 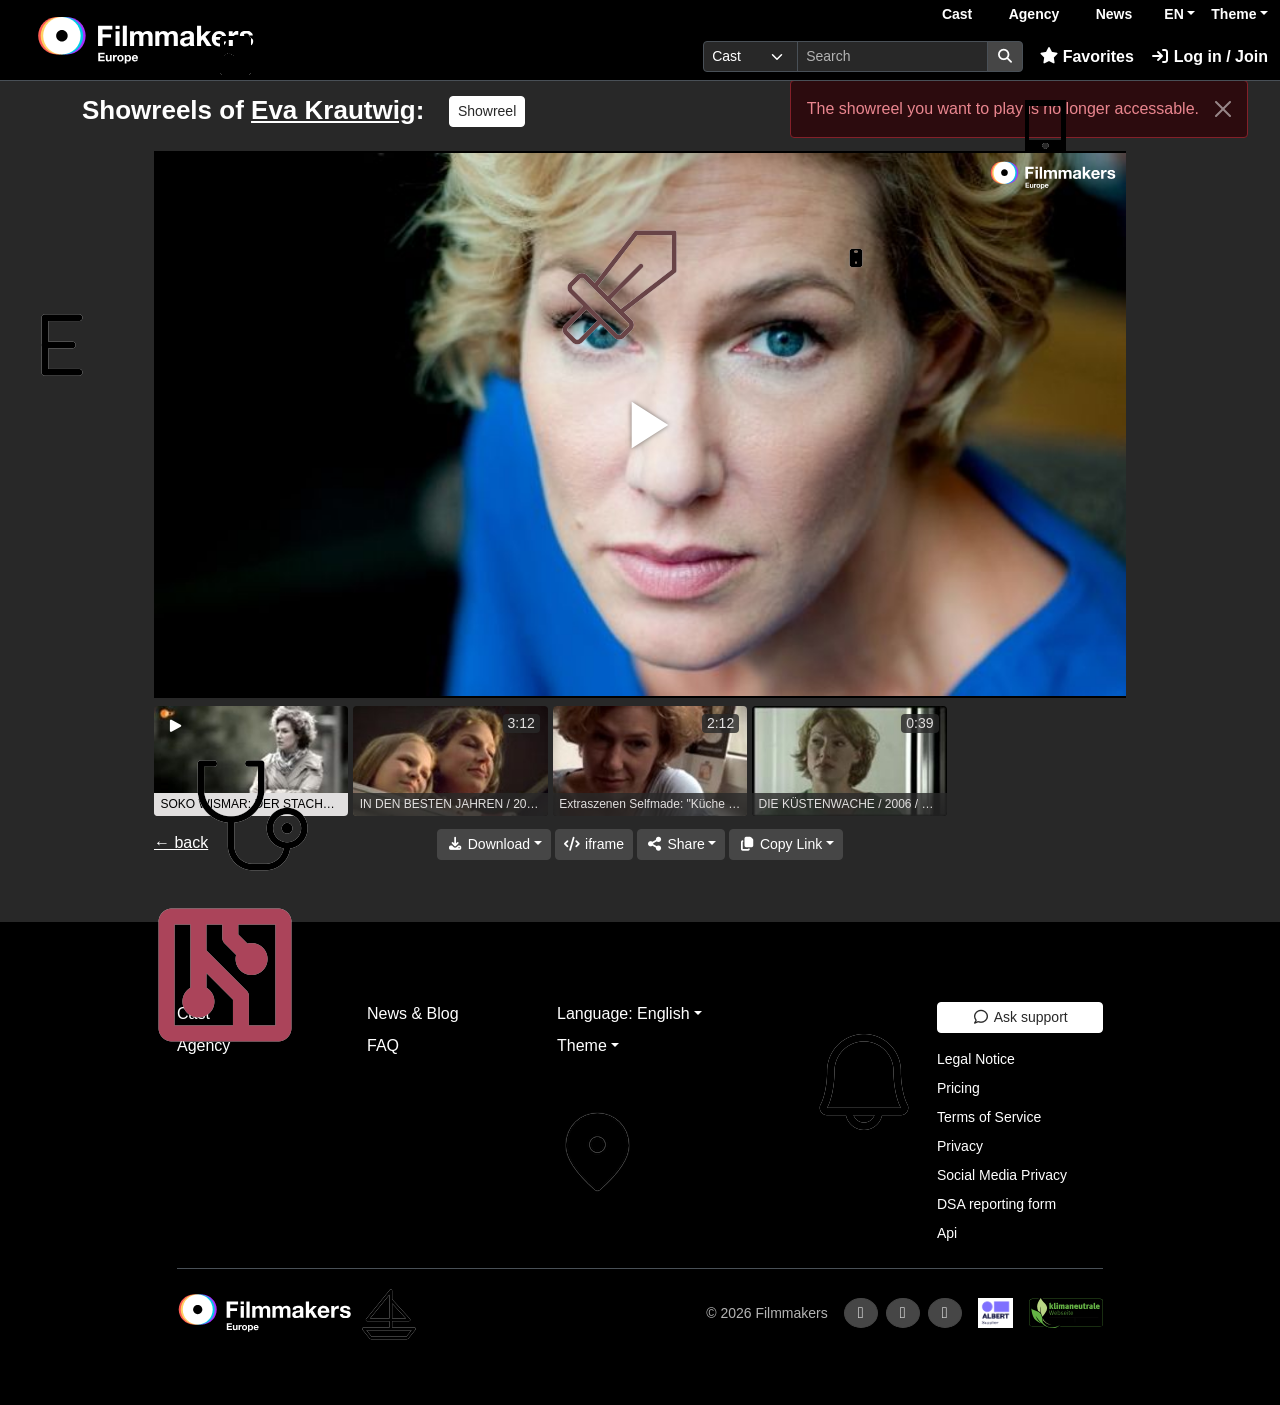 I want to click on access combat or battle features, so click(x=622, y=285).